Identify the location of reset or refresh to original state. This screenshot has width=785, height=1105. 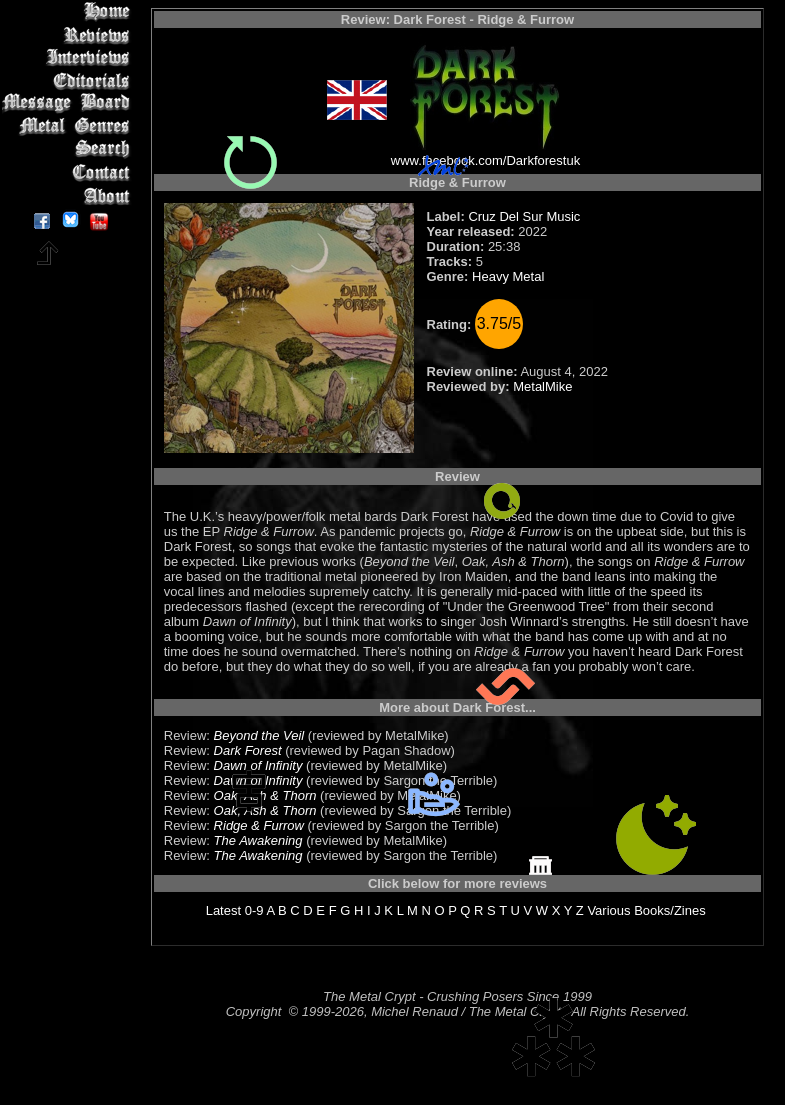
(250, 162).